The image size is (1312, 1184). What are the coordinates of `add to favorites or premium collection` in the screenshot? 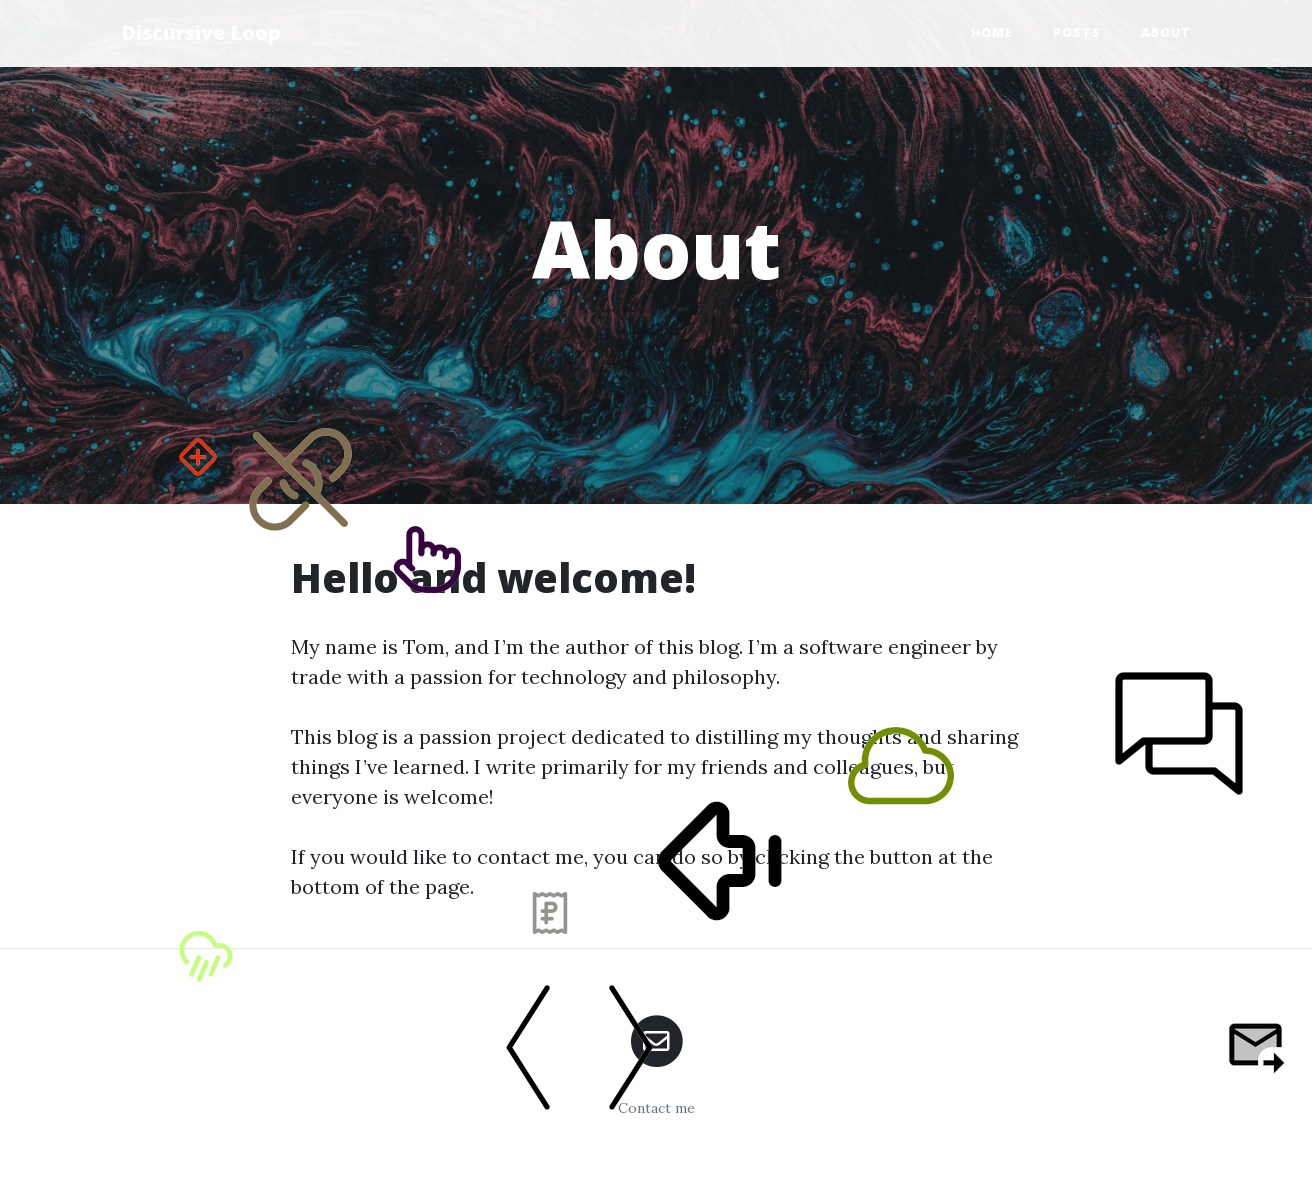 It's located at (198, 457).